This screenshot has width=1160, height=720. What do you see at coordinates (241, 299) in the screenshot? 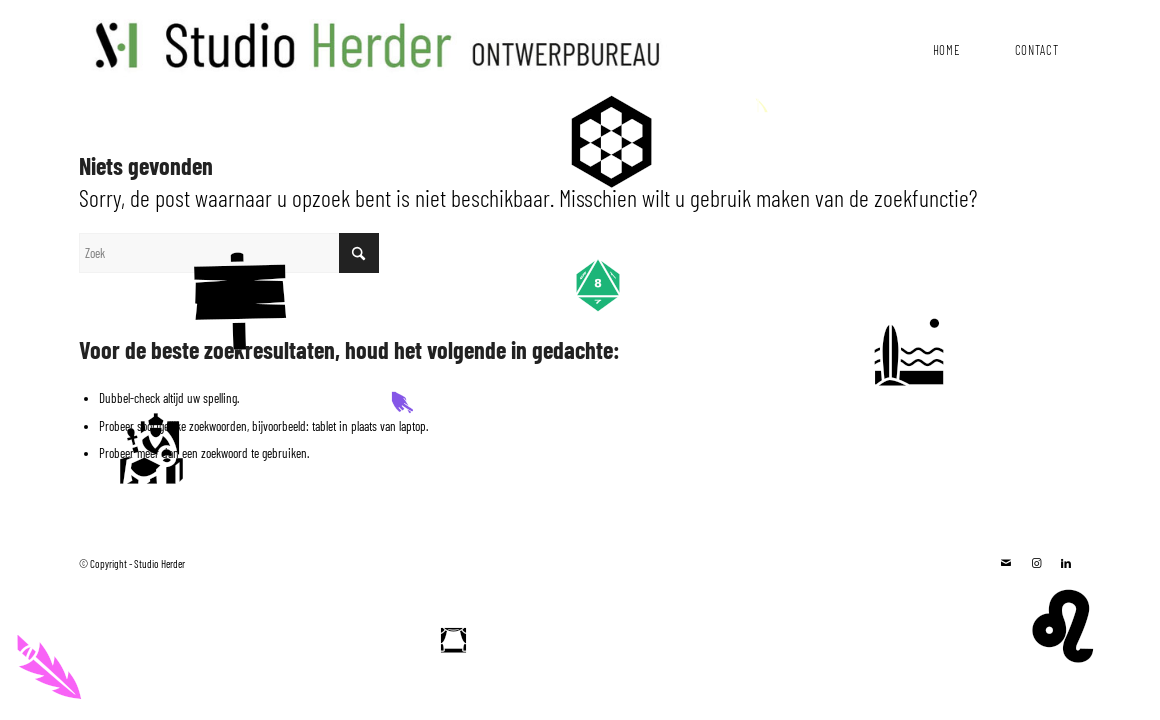
I see `view in-game signpost or hint` at bounding box center [241, 299].